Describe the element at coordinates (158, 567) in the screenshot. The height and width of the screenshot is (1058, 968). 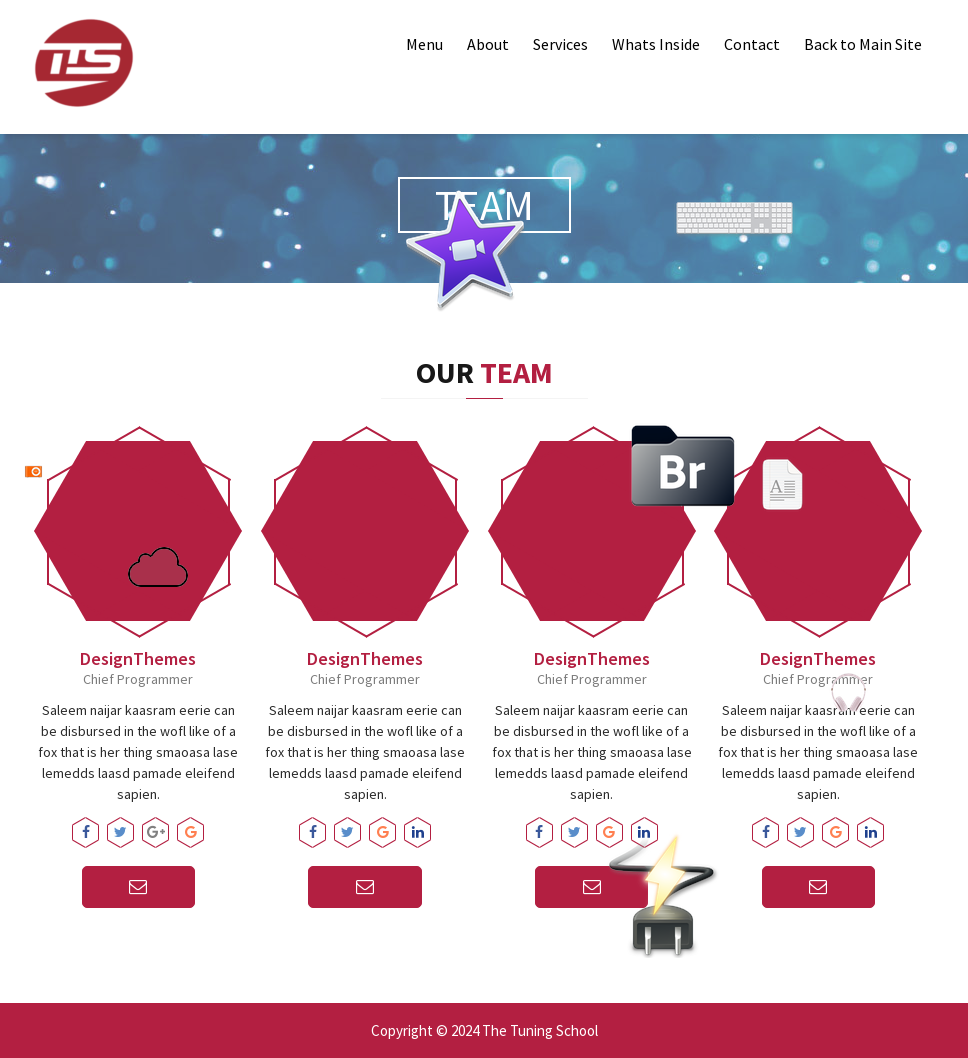
I see `access iCloud storage in sidebar` at that location.